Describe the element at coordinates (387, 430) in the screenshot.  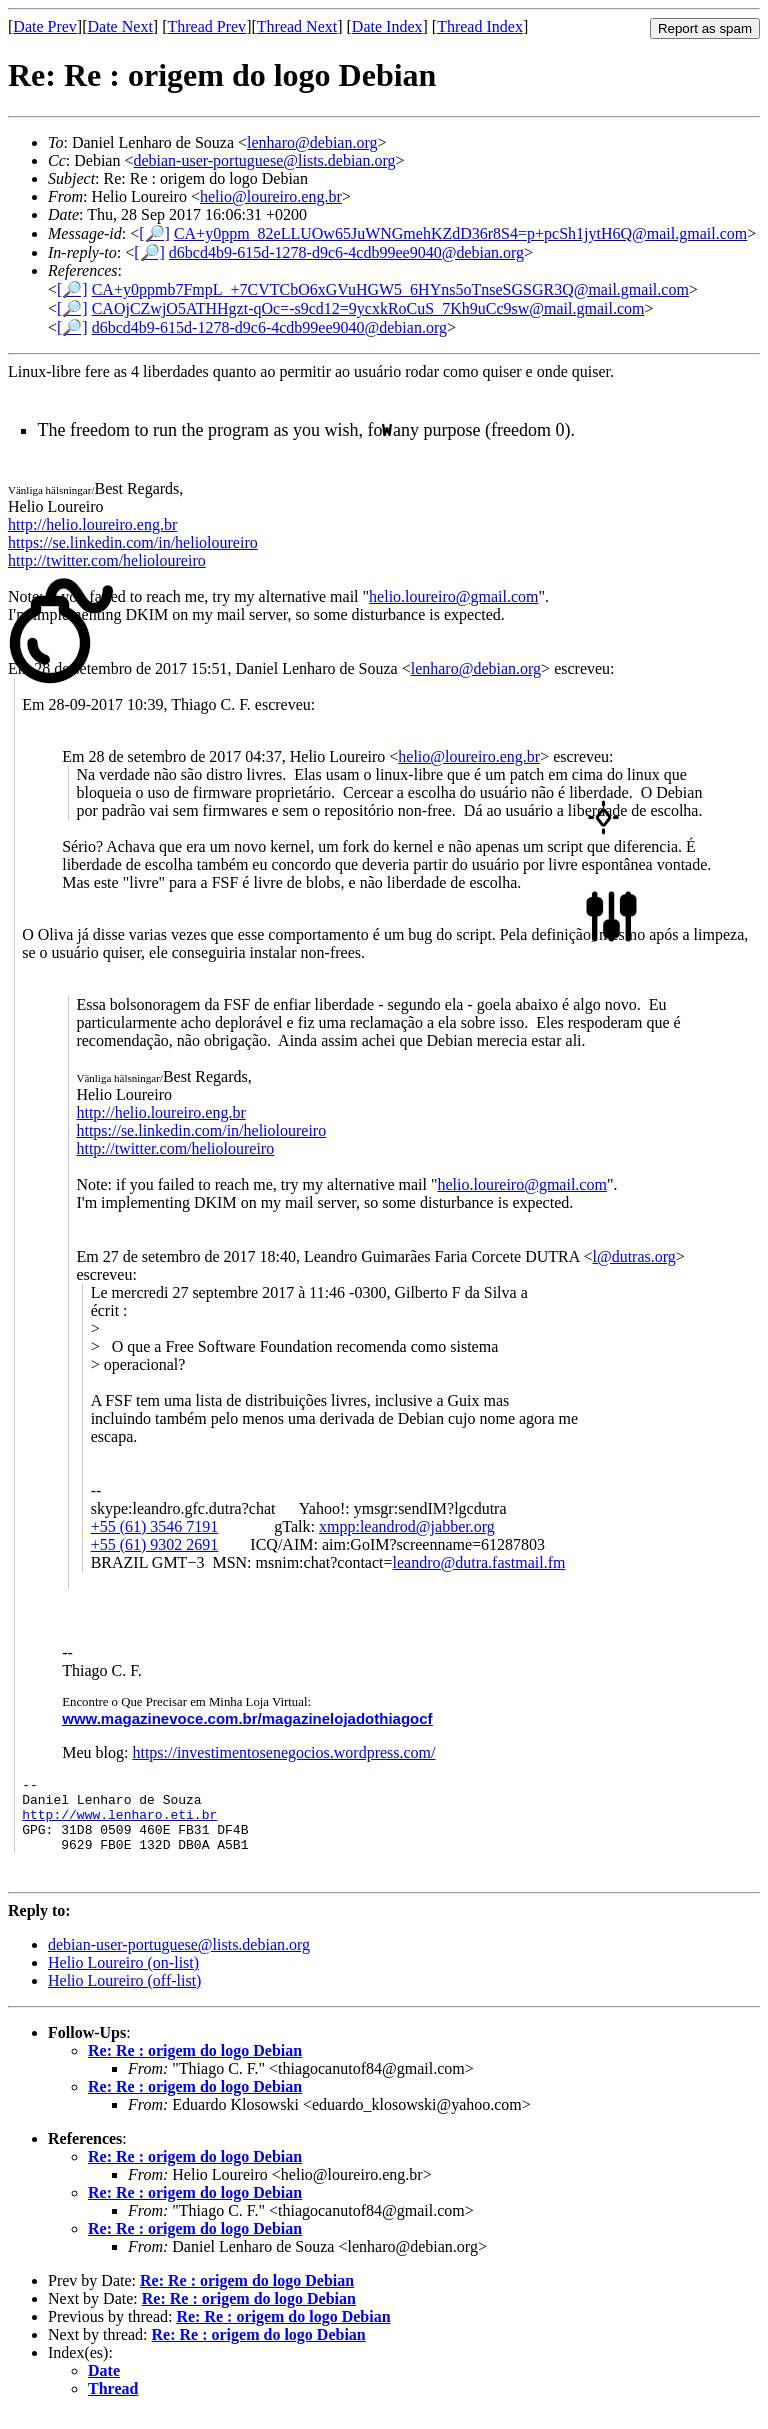
I see `indicates a word or text-related feature` at that location.